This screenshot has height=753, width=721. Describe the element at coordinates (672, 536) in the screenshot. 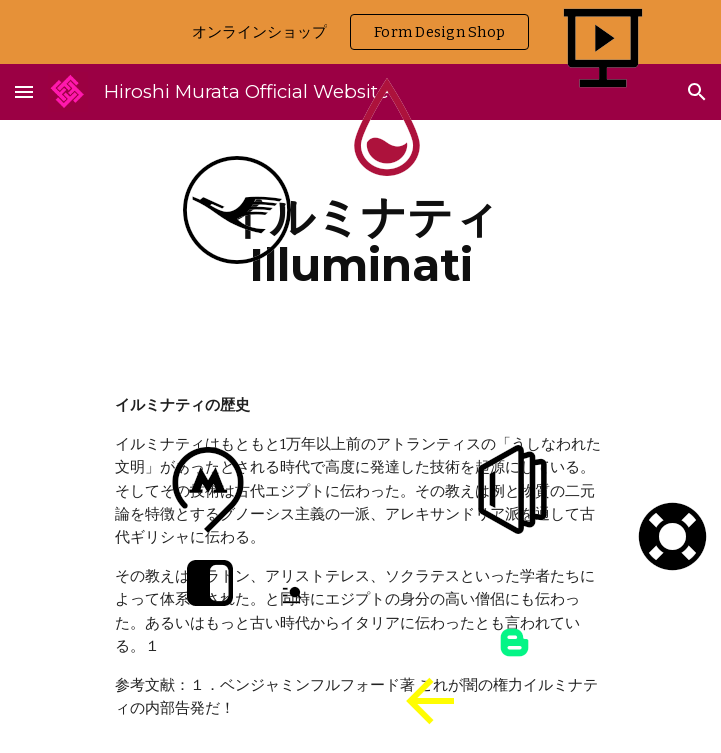

I see `access help or support` at that location.